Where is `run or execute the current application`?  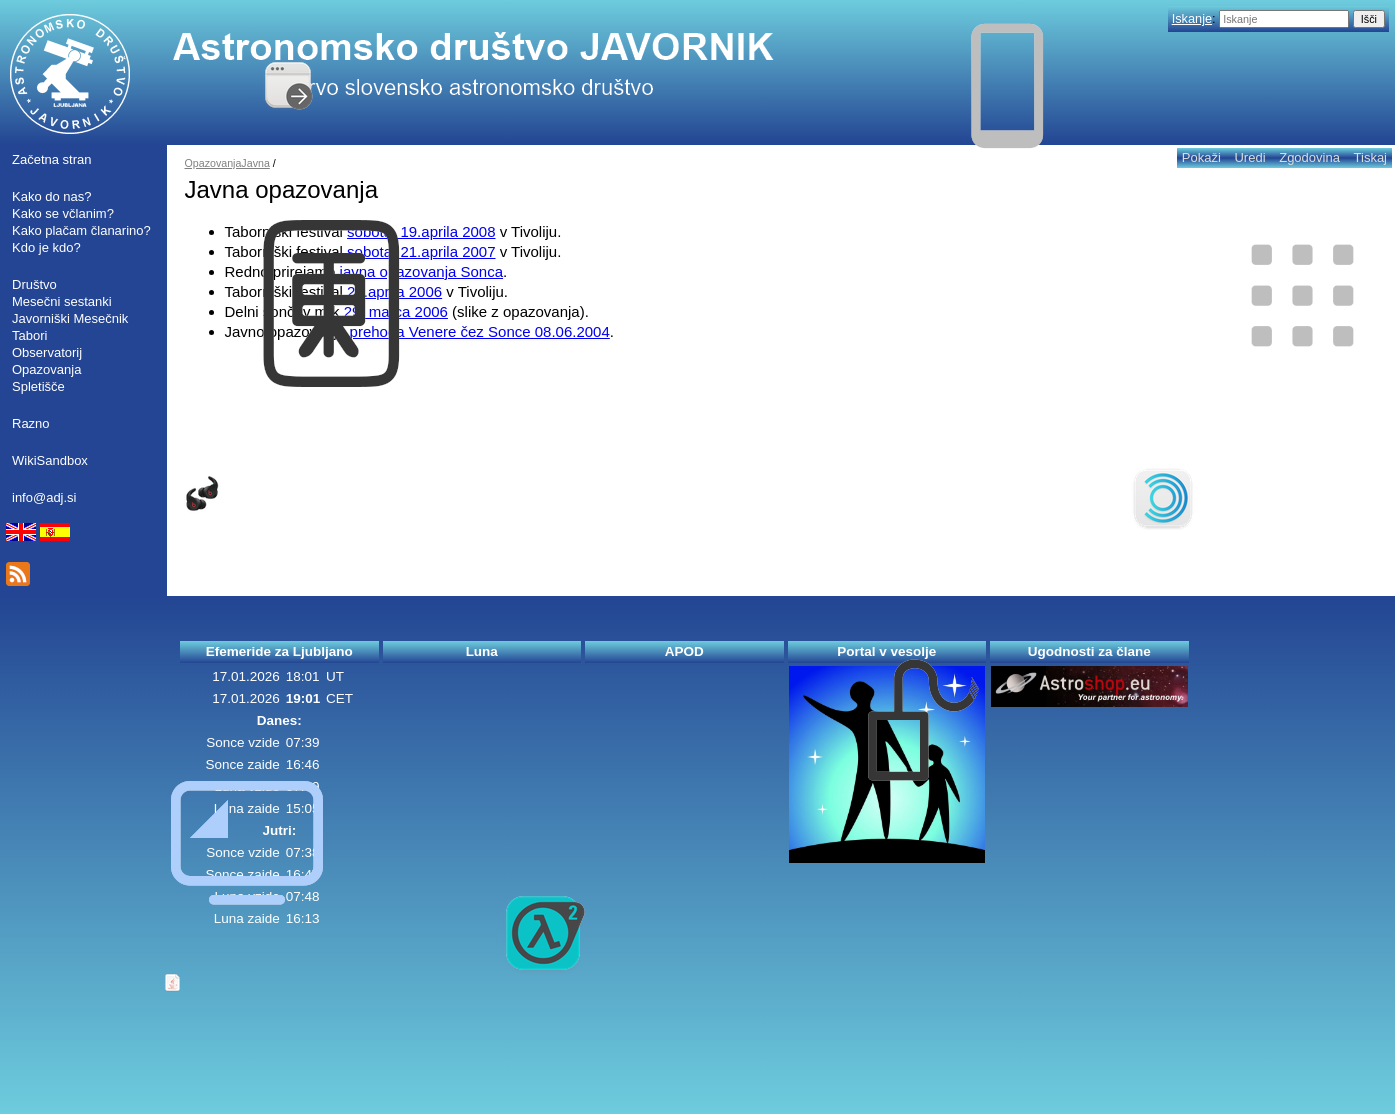
run or execute the current application is located at coordinates (288, 85).